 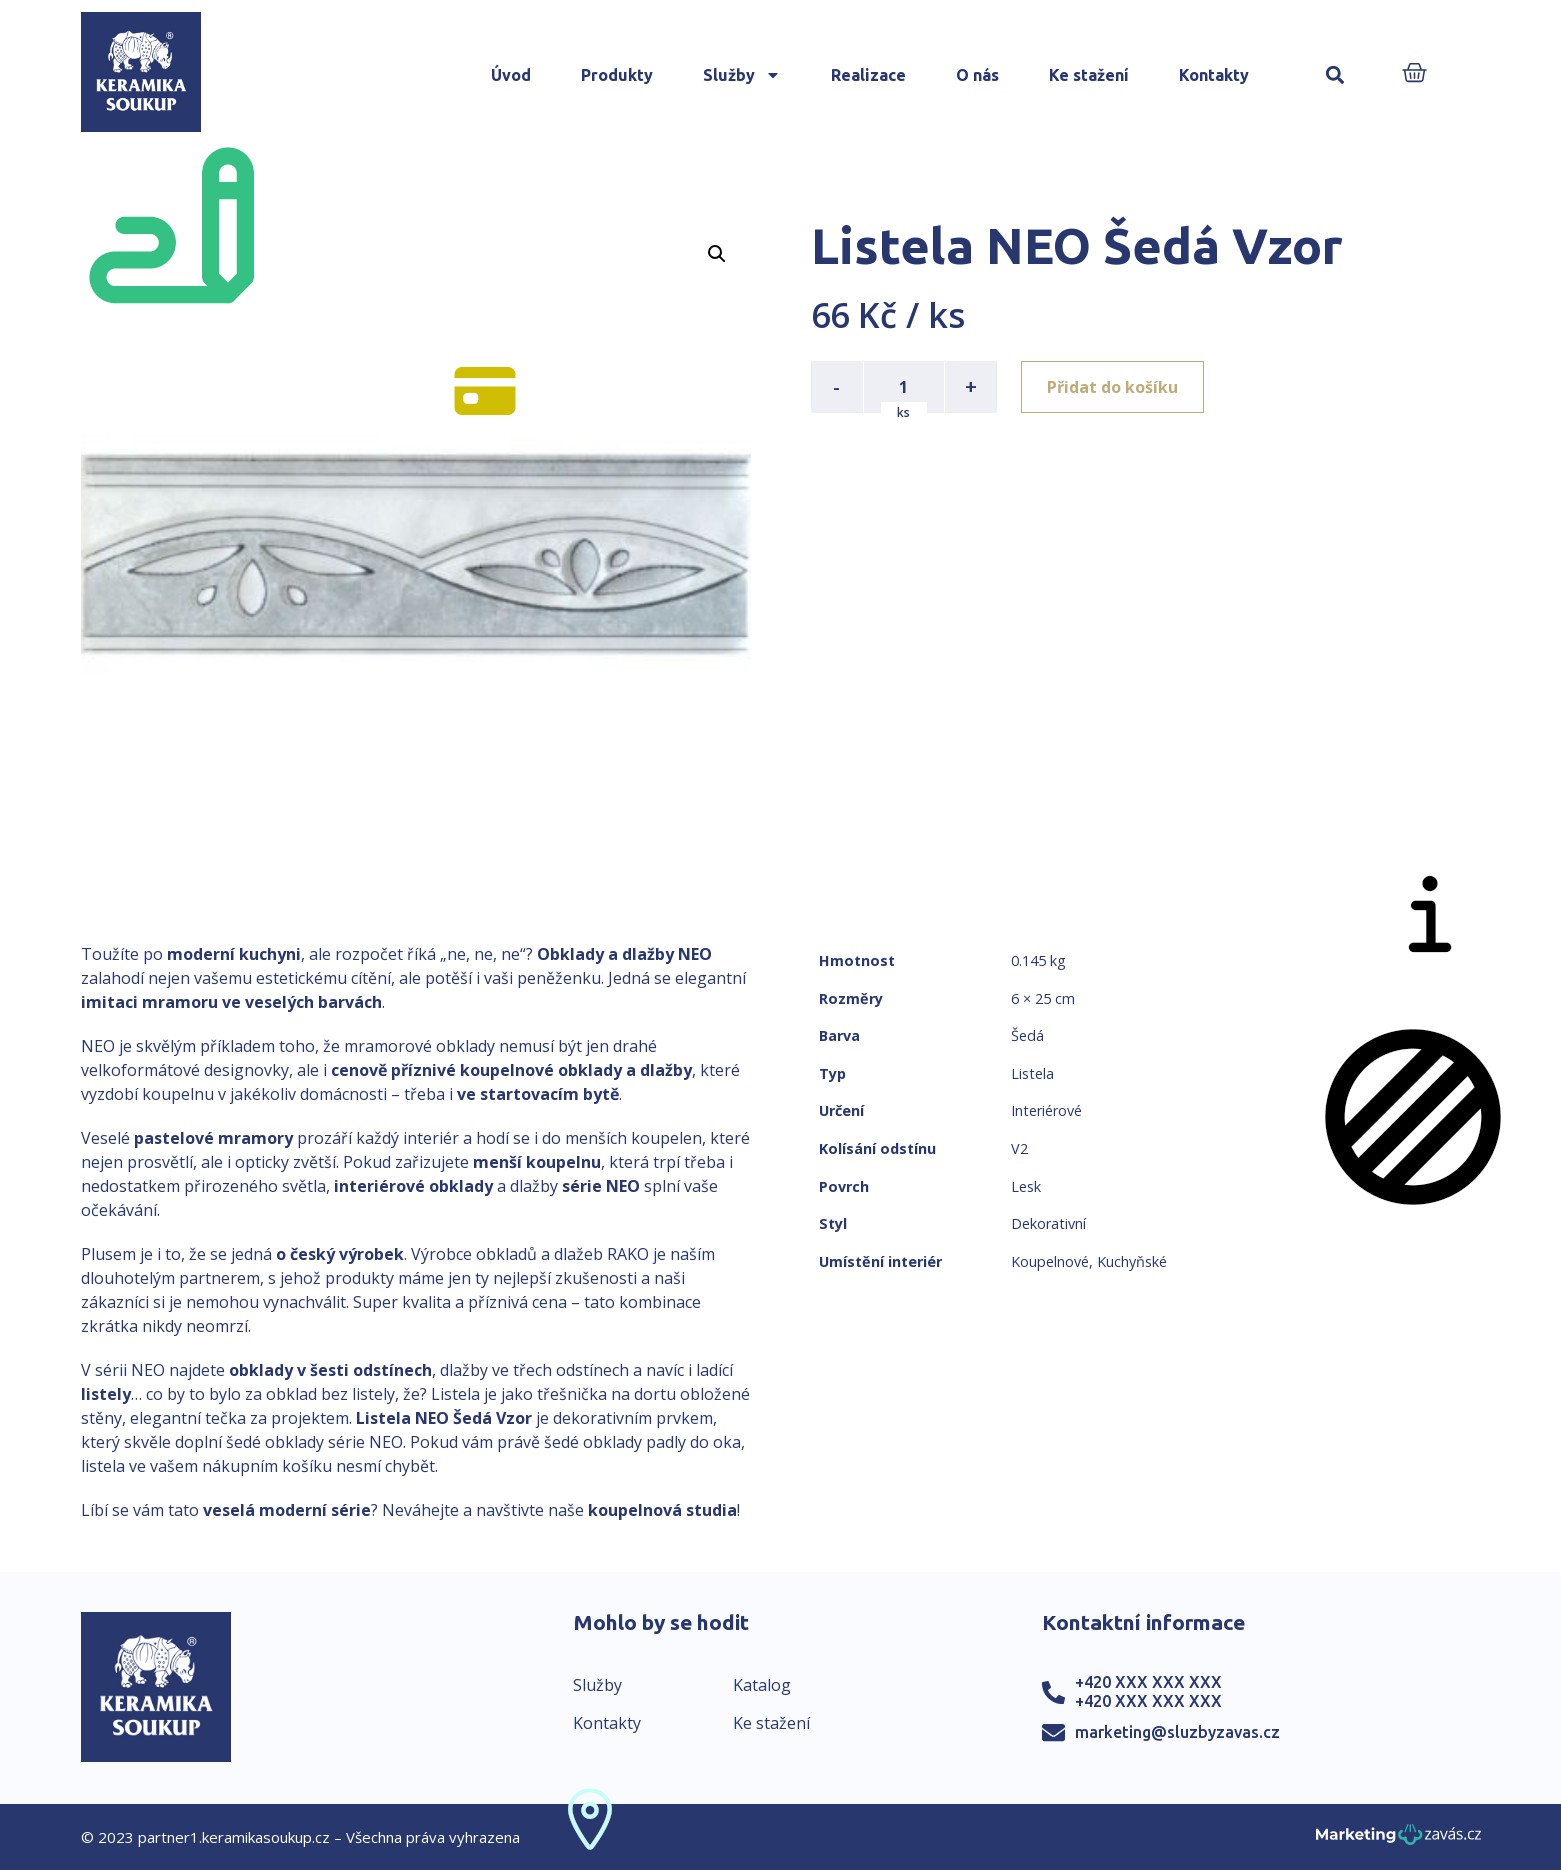 What do you see at coordinates (590, 1819) in the screenshot?
I see `view current location on map` at bounding box center [590, 1819].